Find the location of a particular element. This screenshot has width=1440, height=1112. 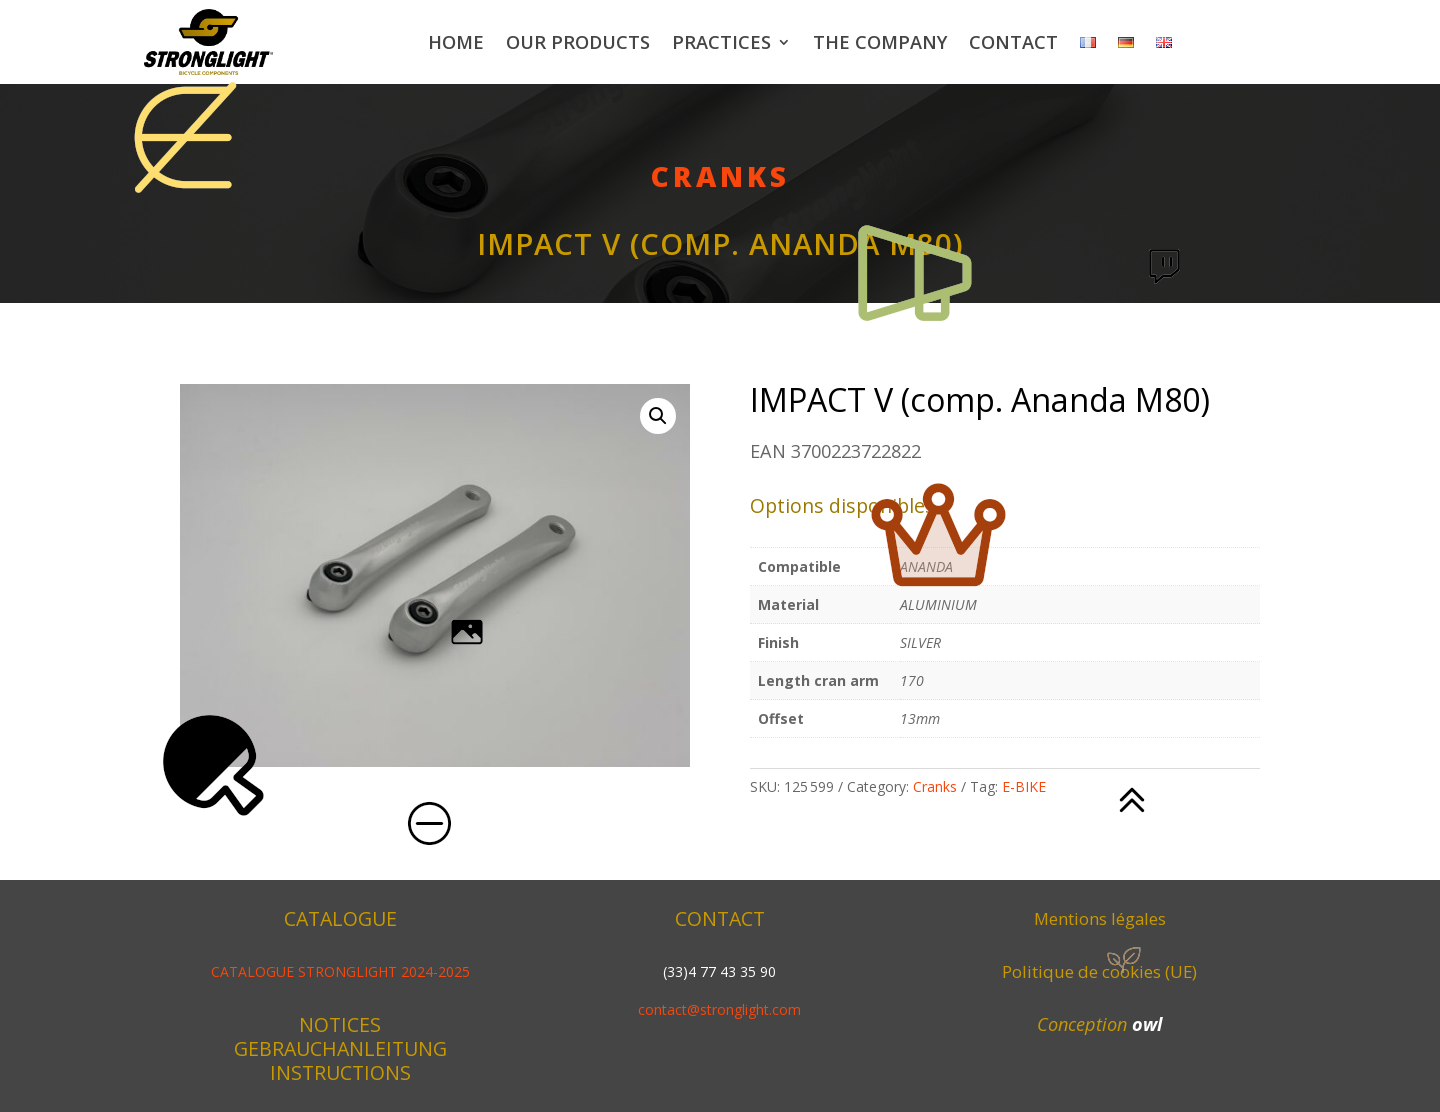

access ping pong or table tennis game is located at coordinates (211, 763).